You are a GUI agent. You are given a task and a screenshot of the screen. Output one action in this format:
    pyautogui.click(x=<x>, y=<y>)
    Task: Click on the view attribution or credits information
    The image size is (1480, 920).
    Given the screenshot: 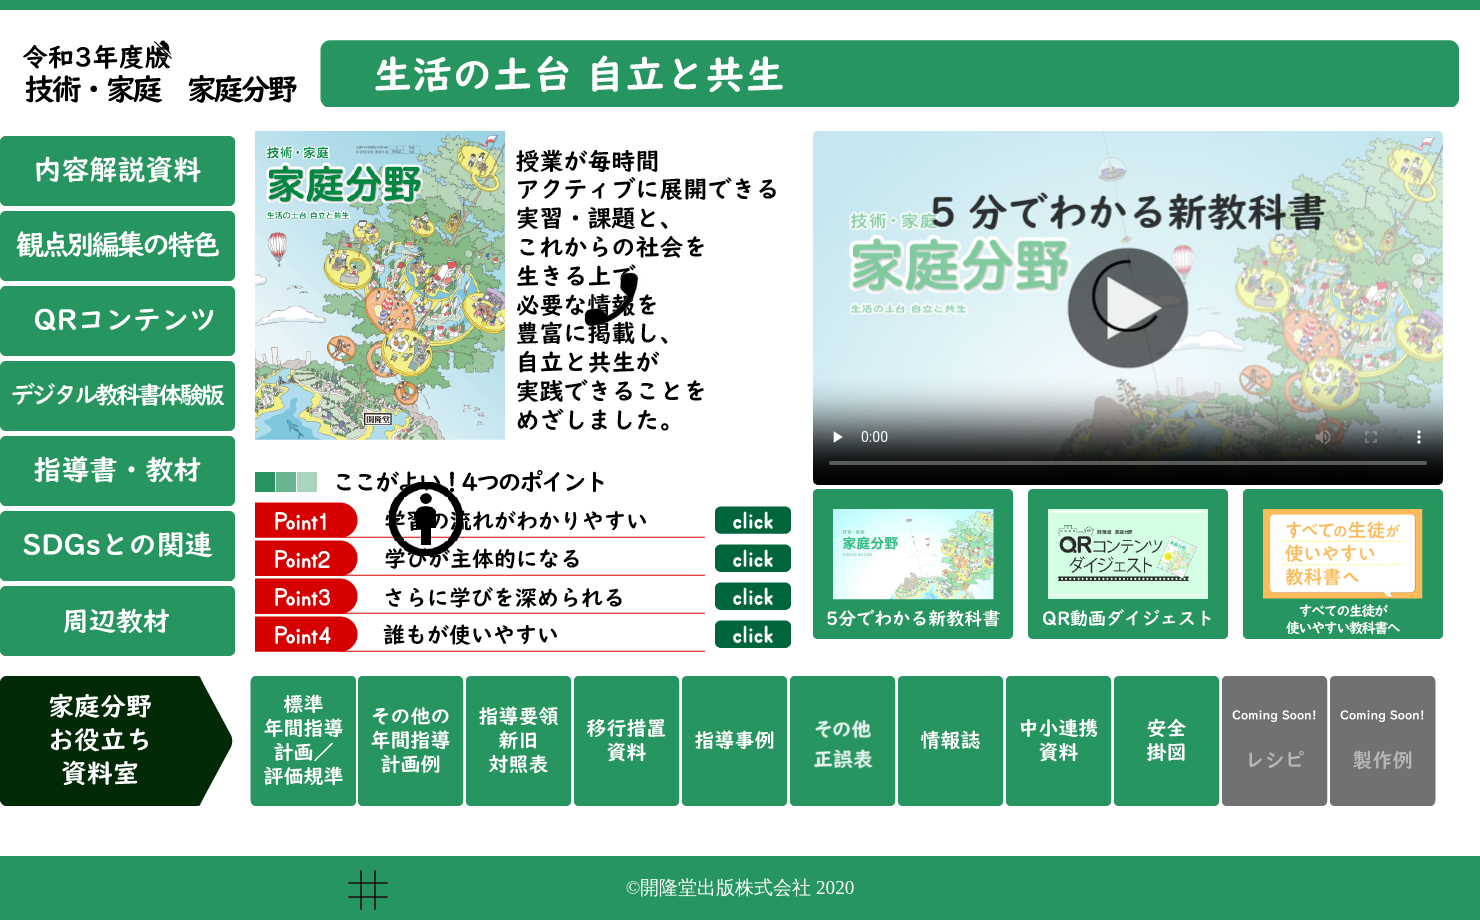 What is the action you would take?
    pyautogui.click(x=426, y=519)
    